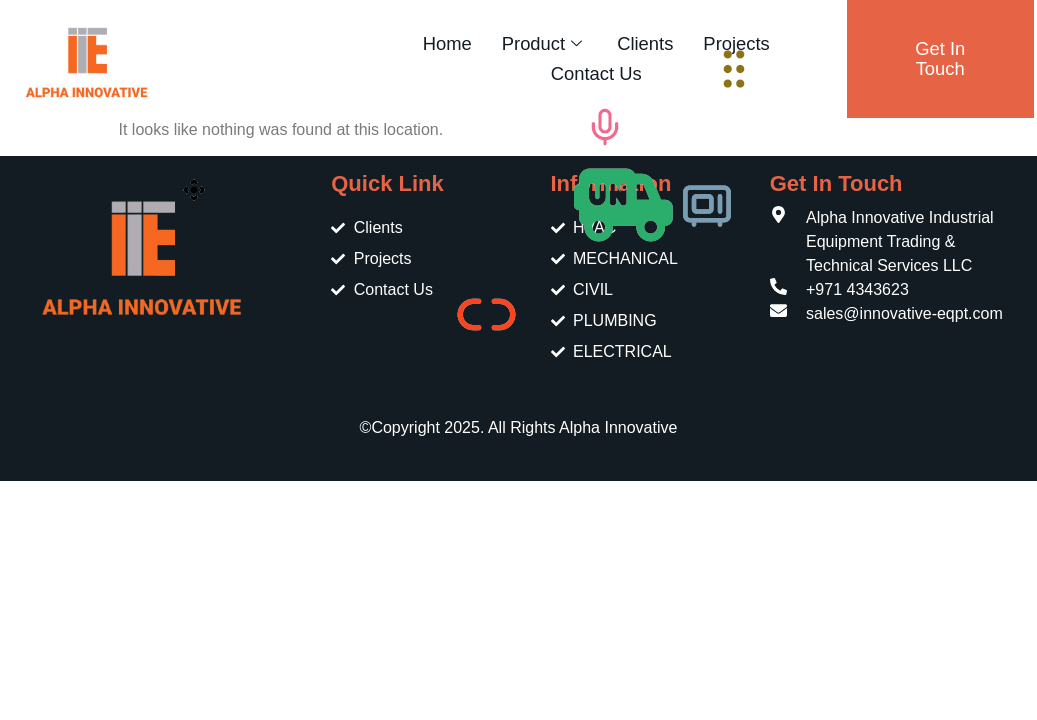 This screenshot has height=720, width=1037. Describe the element at coordinates (707, 205) in the screenshot. I see `access microwave or kitchen appliance controls` at that location.